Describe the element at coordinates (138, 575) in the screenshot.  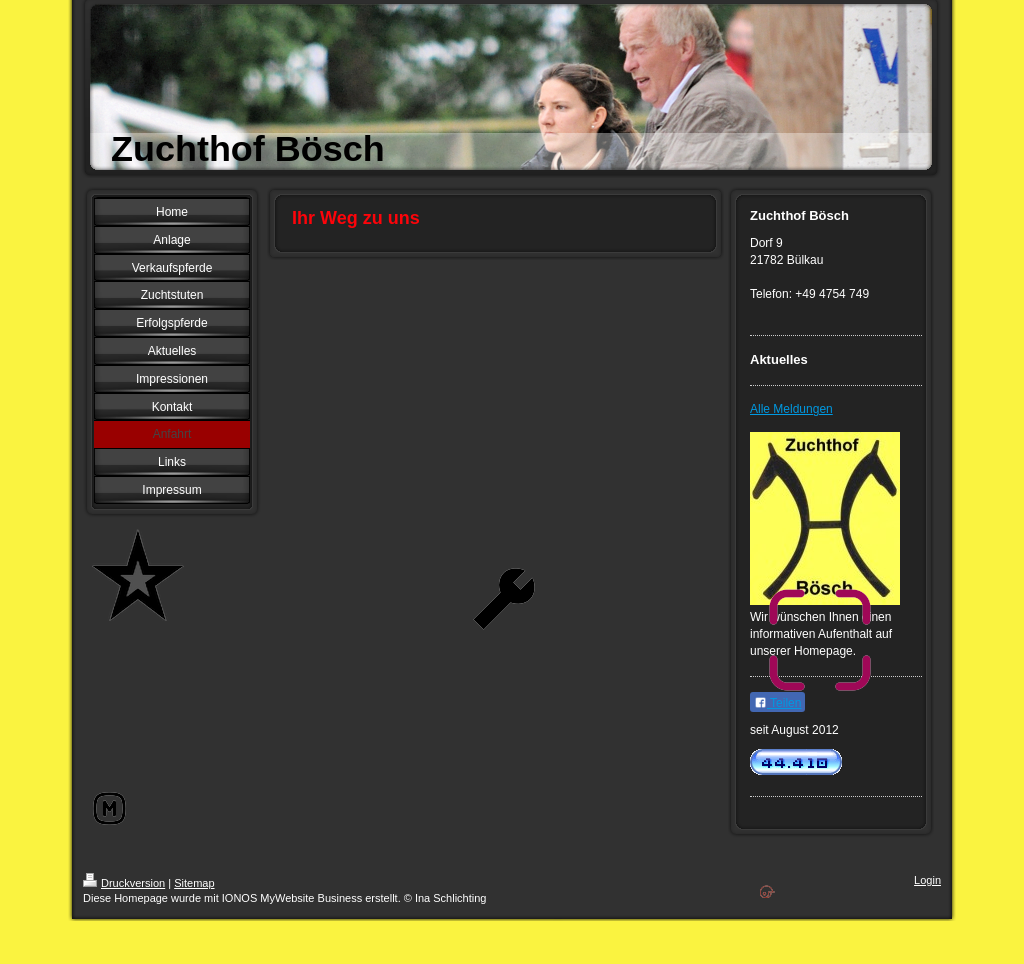
I see `rate or review an item` at that location.